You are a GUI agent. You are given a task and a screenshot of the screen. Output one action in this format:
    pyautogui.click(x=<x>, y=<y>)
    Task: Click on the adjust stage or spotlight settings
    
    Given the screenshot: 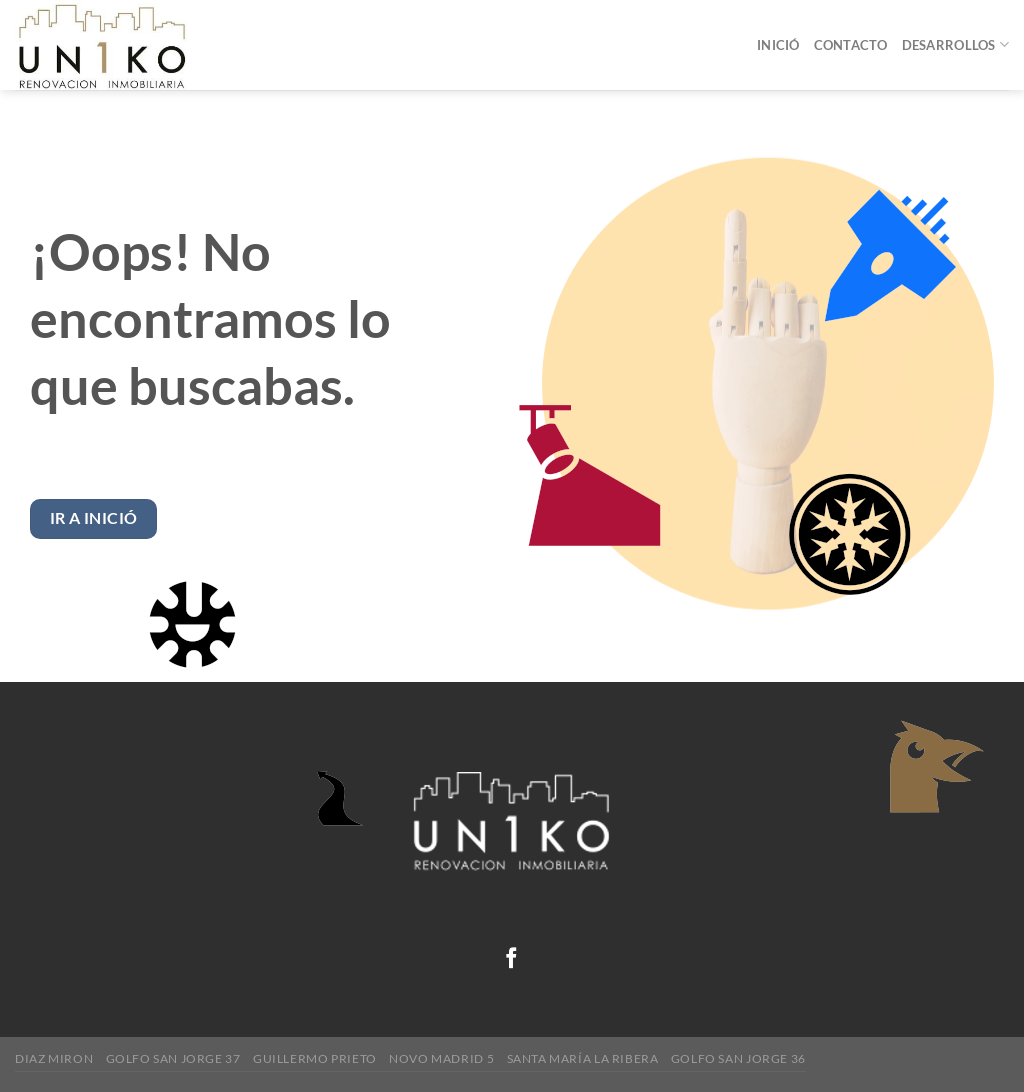 What is the action you would take?
    pyautogui.click(x=590, y=476)
    